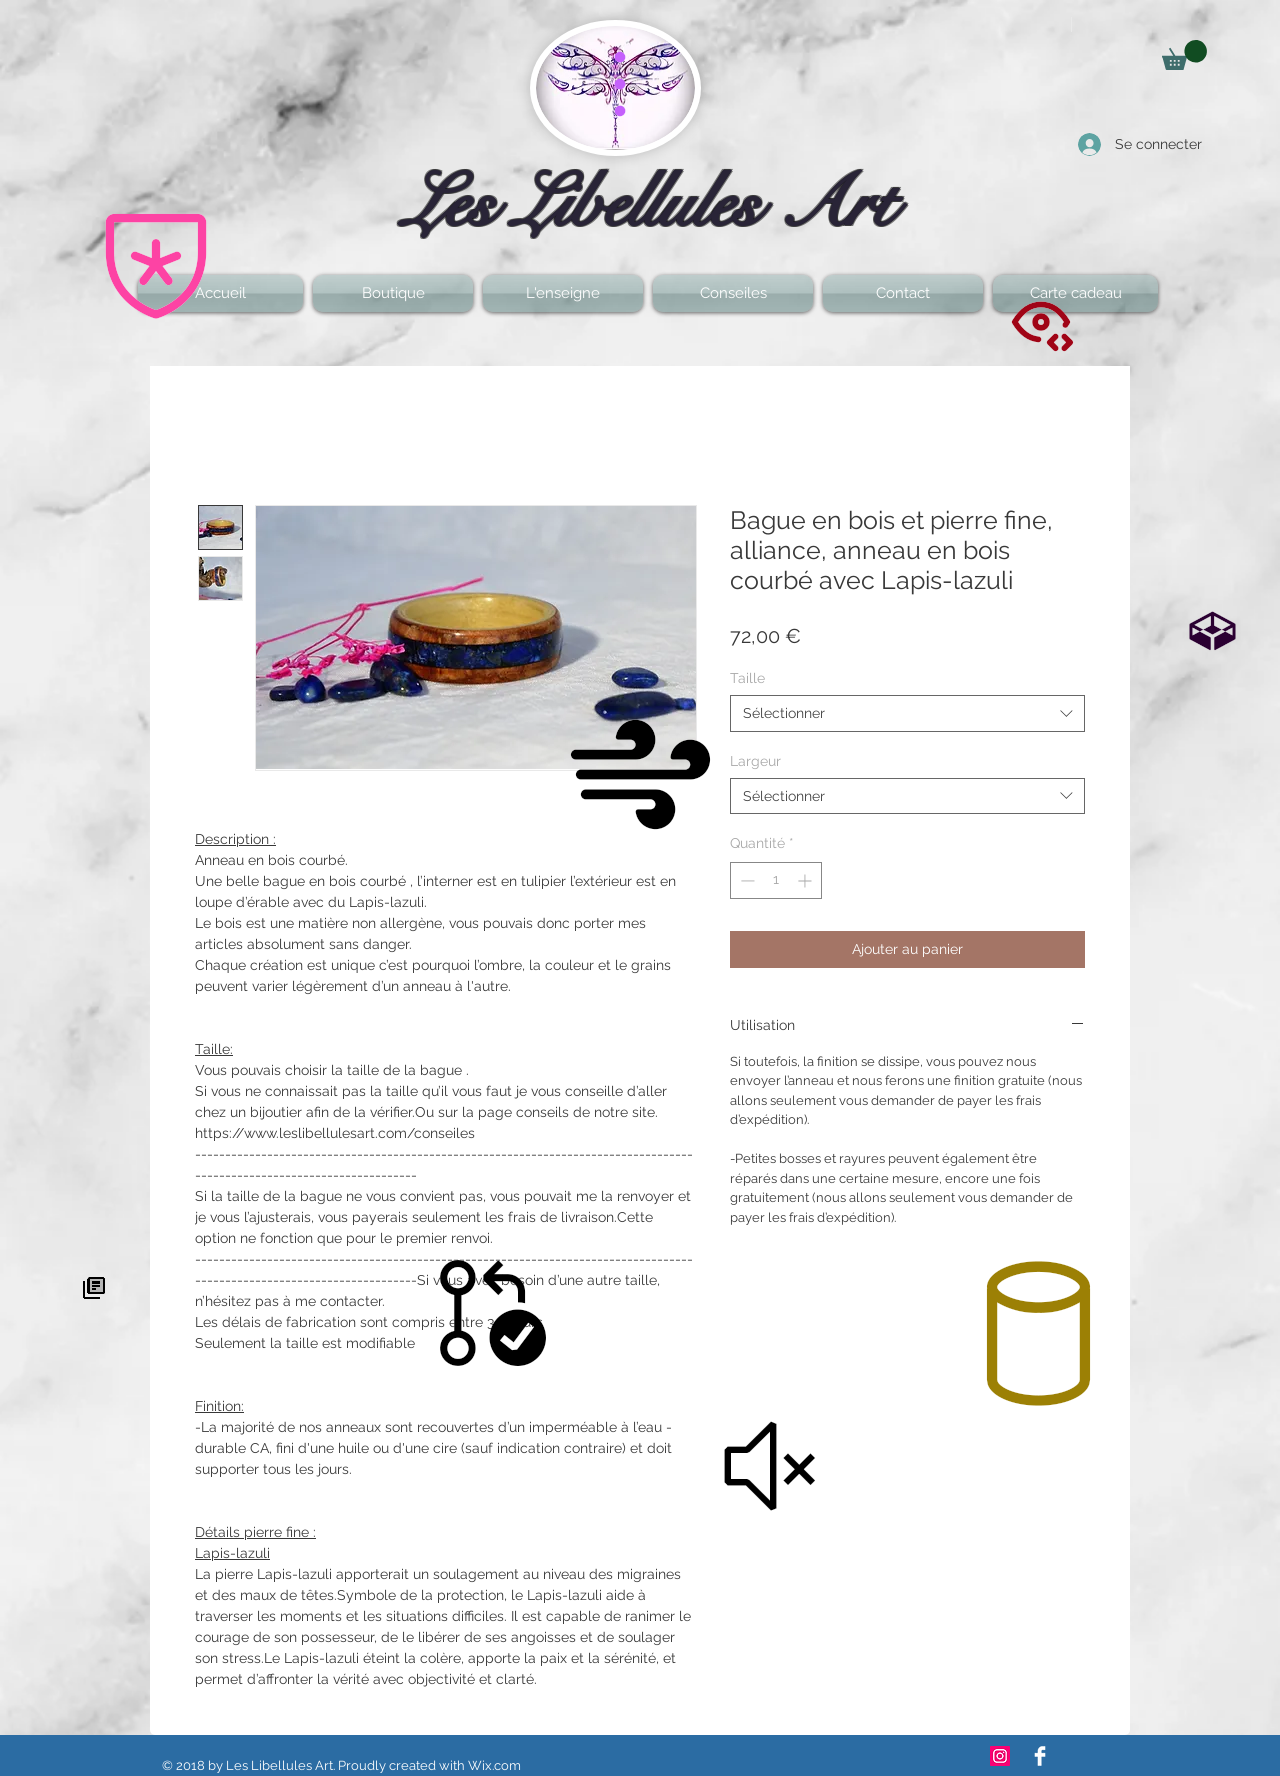 The image size is (1280, 1776). I want to click on open additional options menu, so click(620, 84).